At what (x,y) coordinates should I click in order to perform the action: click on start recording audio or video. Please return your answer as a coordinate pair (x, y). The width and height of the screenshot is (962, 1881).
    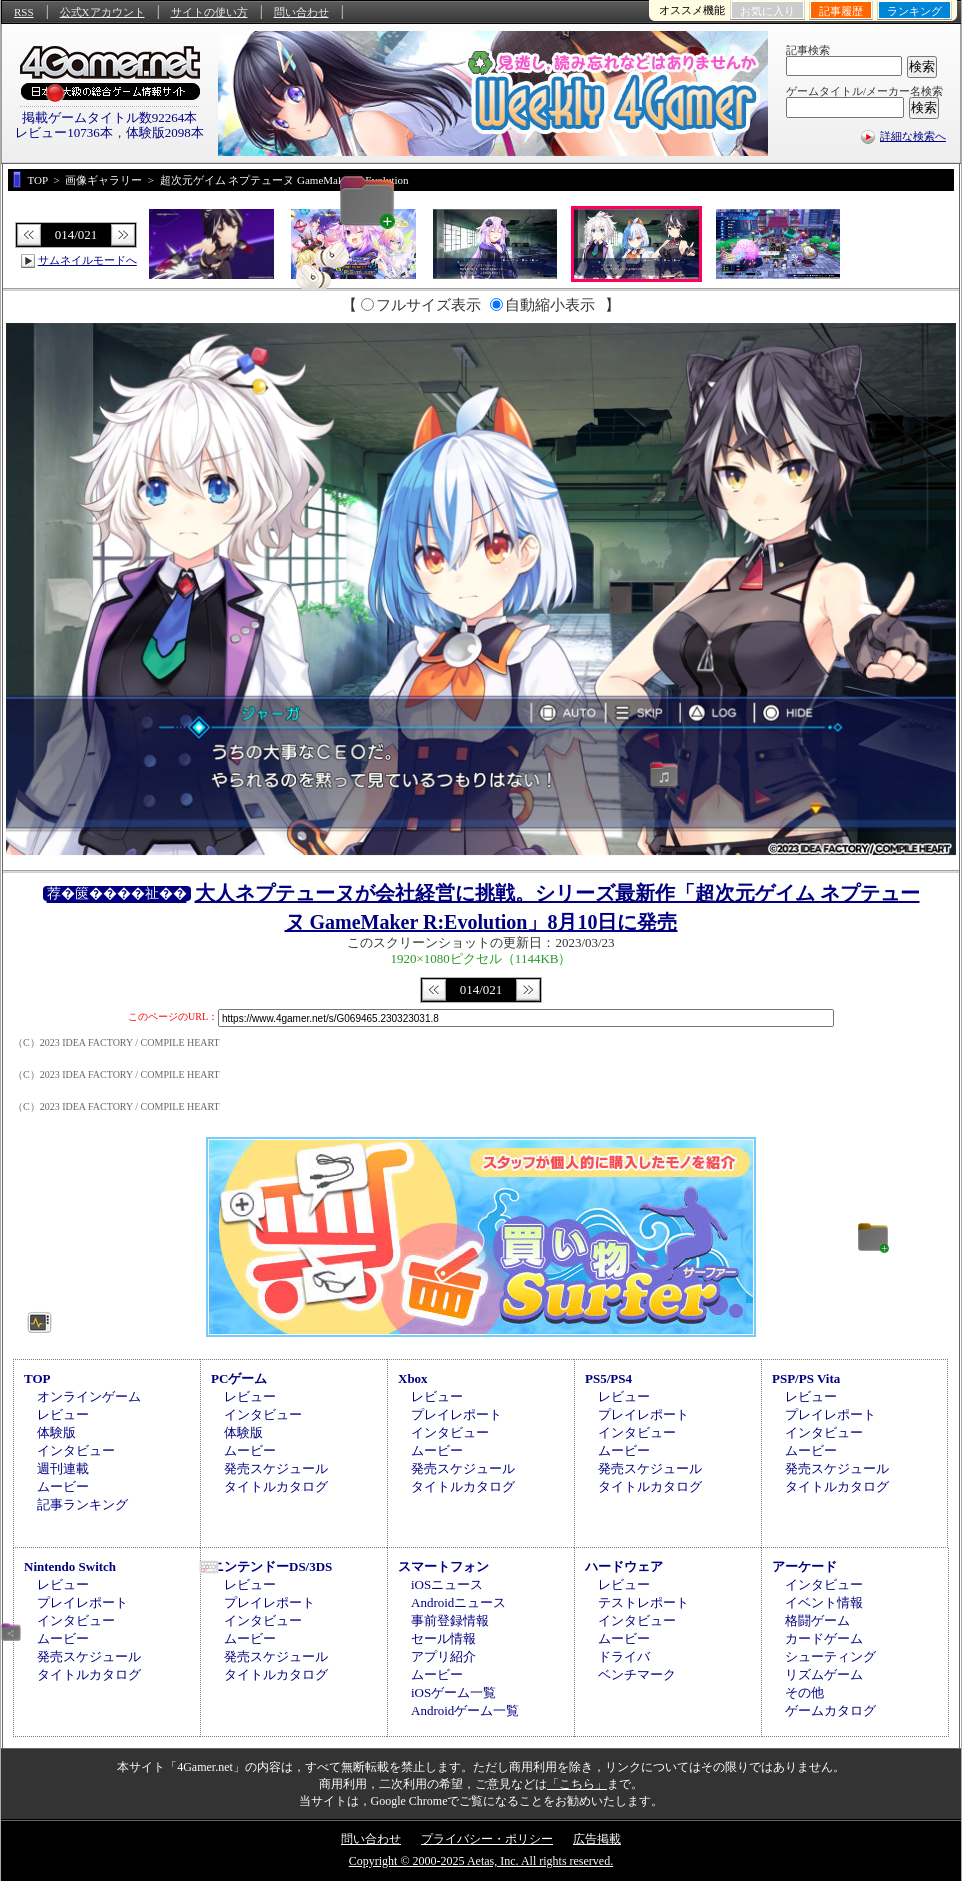
    Looking at the image, I should click on (55, 93).